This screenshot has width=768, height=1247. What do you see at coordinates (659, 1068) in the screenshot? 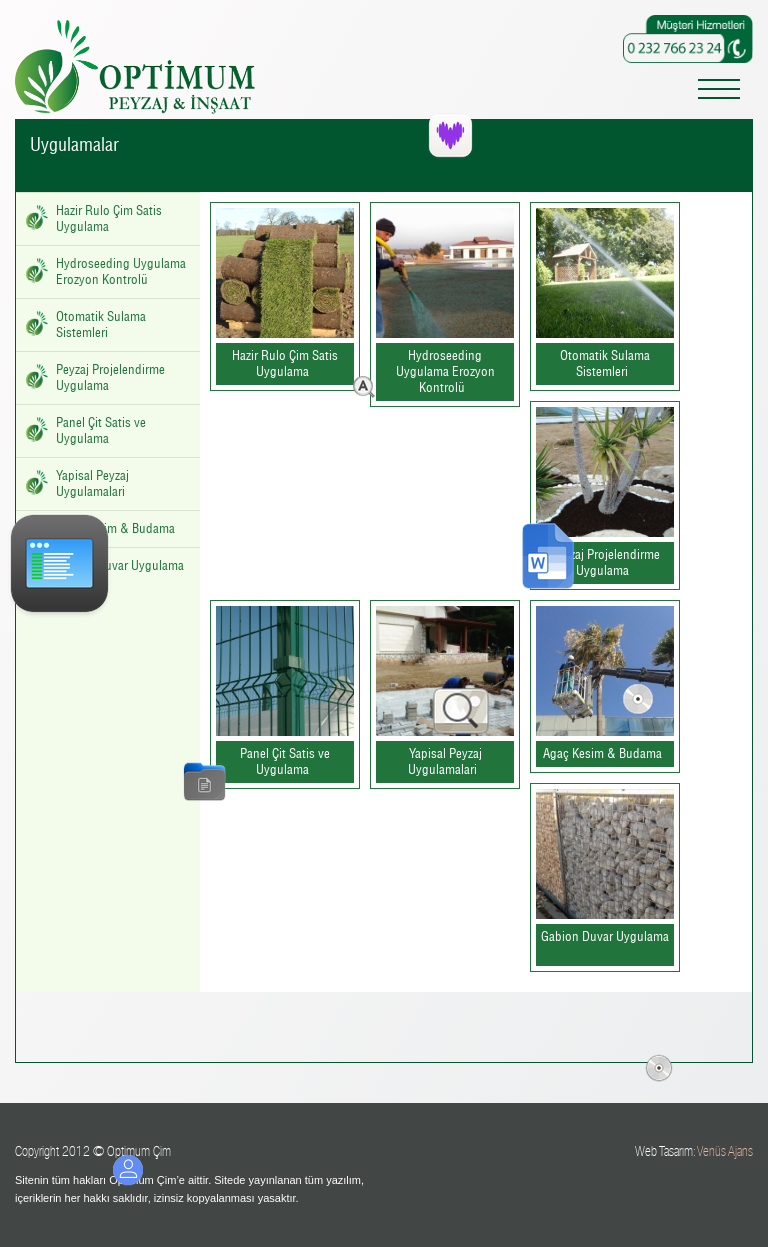
I see `access cd/dvd drive` at bounding box center [659, 1068].